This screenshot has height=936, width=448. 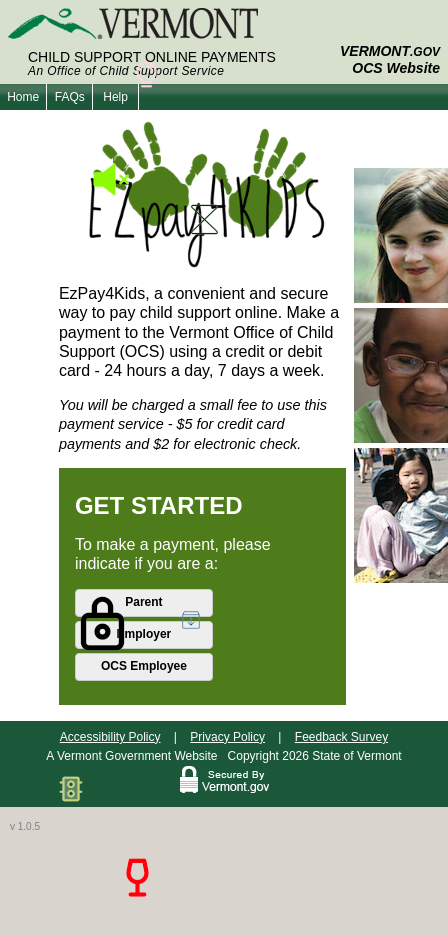 What do you see at coordinates (191, 620) in the screenshot?
I see `download to storage or archive` at bounding box center [191, 620].